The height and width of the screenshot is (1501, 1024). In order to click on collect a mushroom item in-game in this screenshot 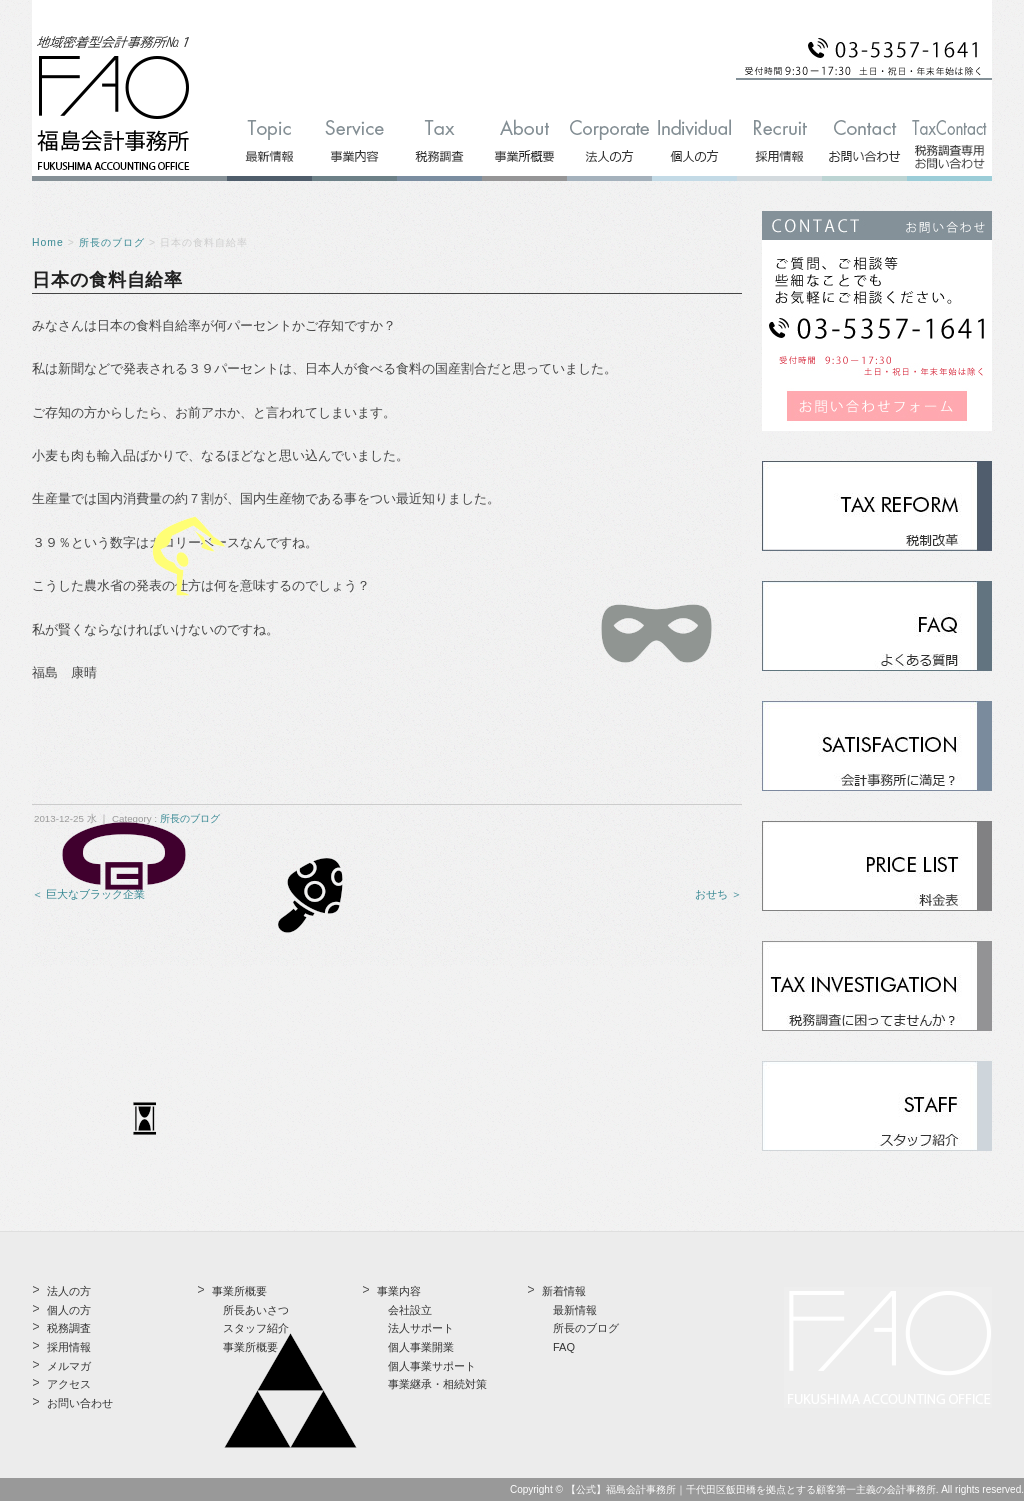, I will do `click(309, 895)`.